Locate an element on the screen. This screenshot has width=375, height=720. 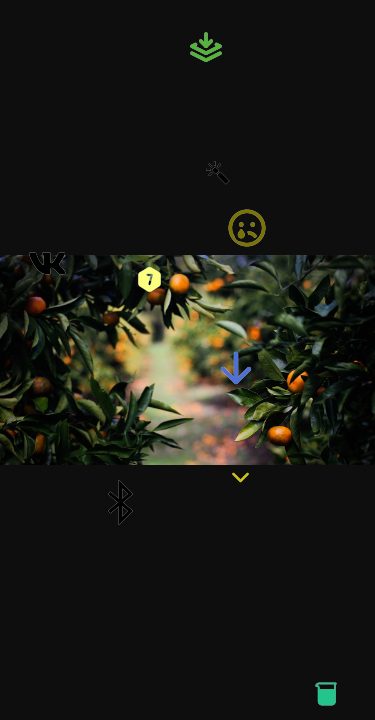
open VK social network is located at coordinates (47, 263).